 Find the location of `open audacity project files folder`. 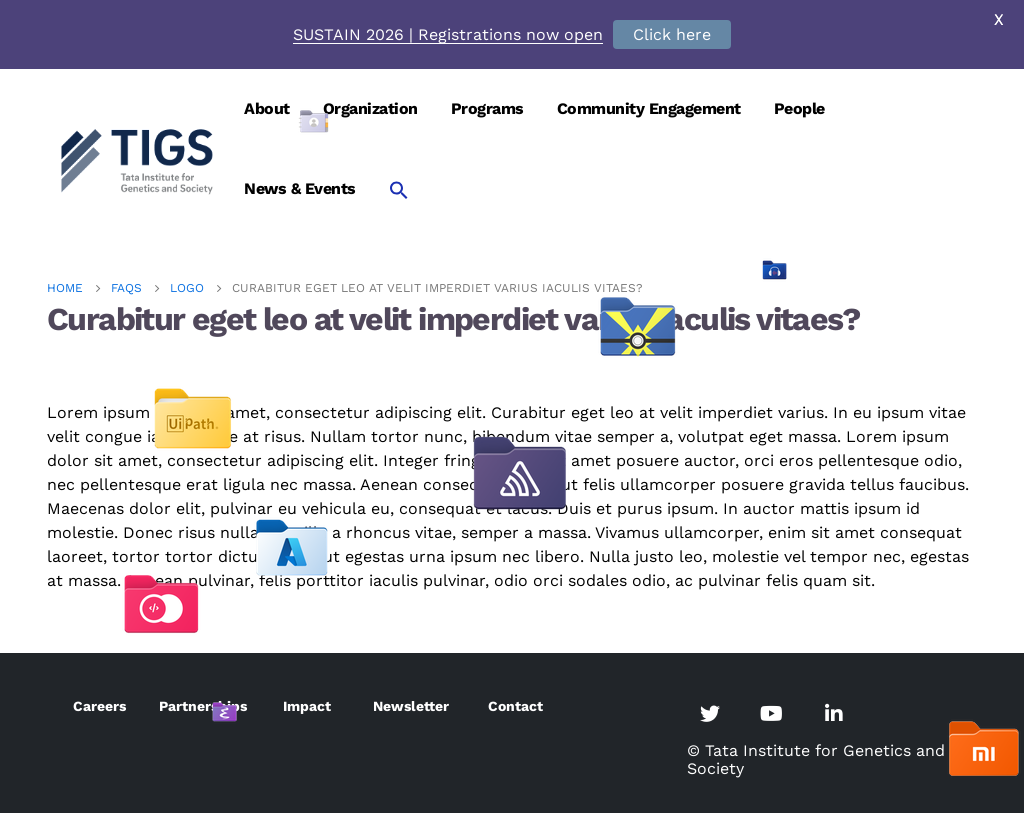

open audacity project files folder is located at coordinates (774, 270).